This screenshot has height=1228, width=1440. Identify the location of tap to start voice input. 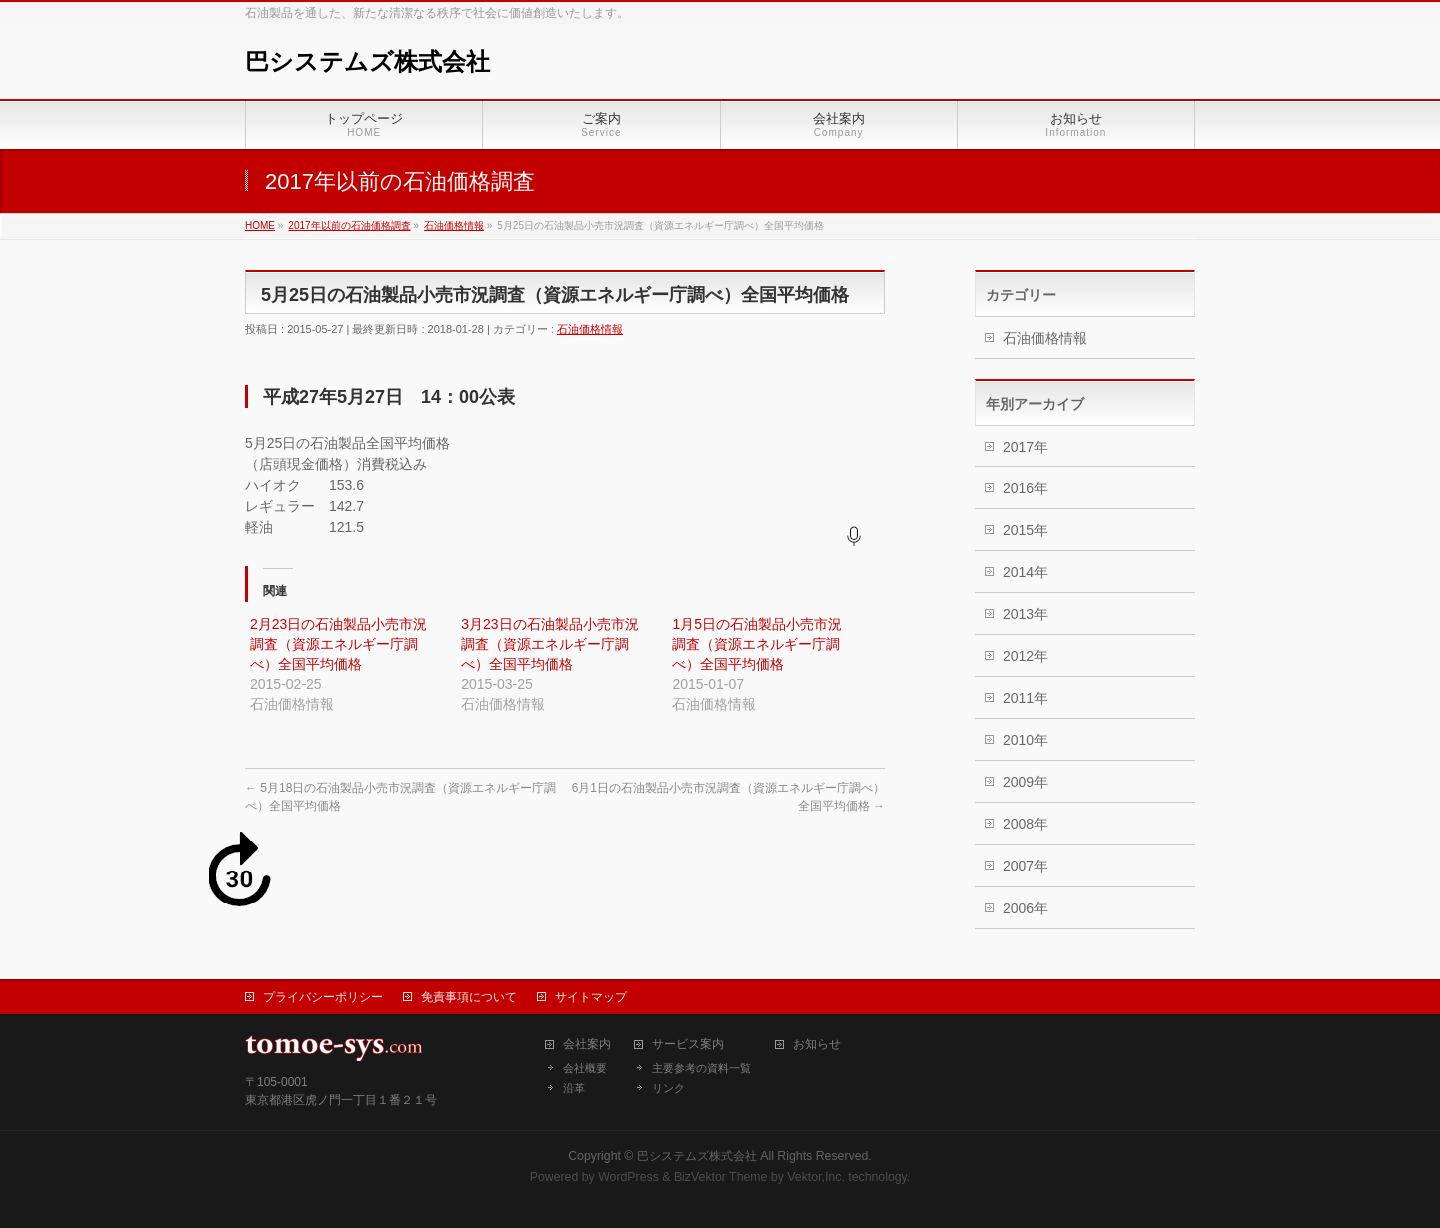
(854, 536).